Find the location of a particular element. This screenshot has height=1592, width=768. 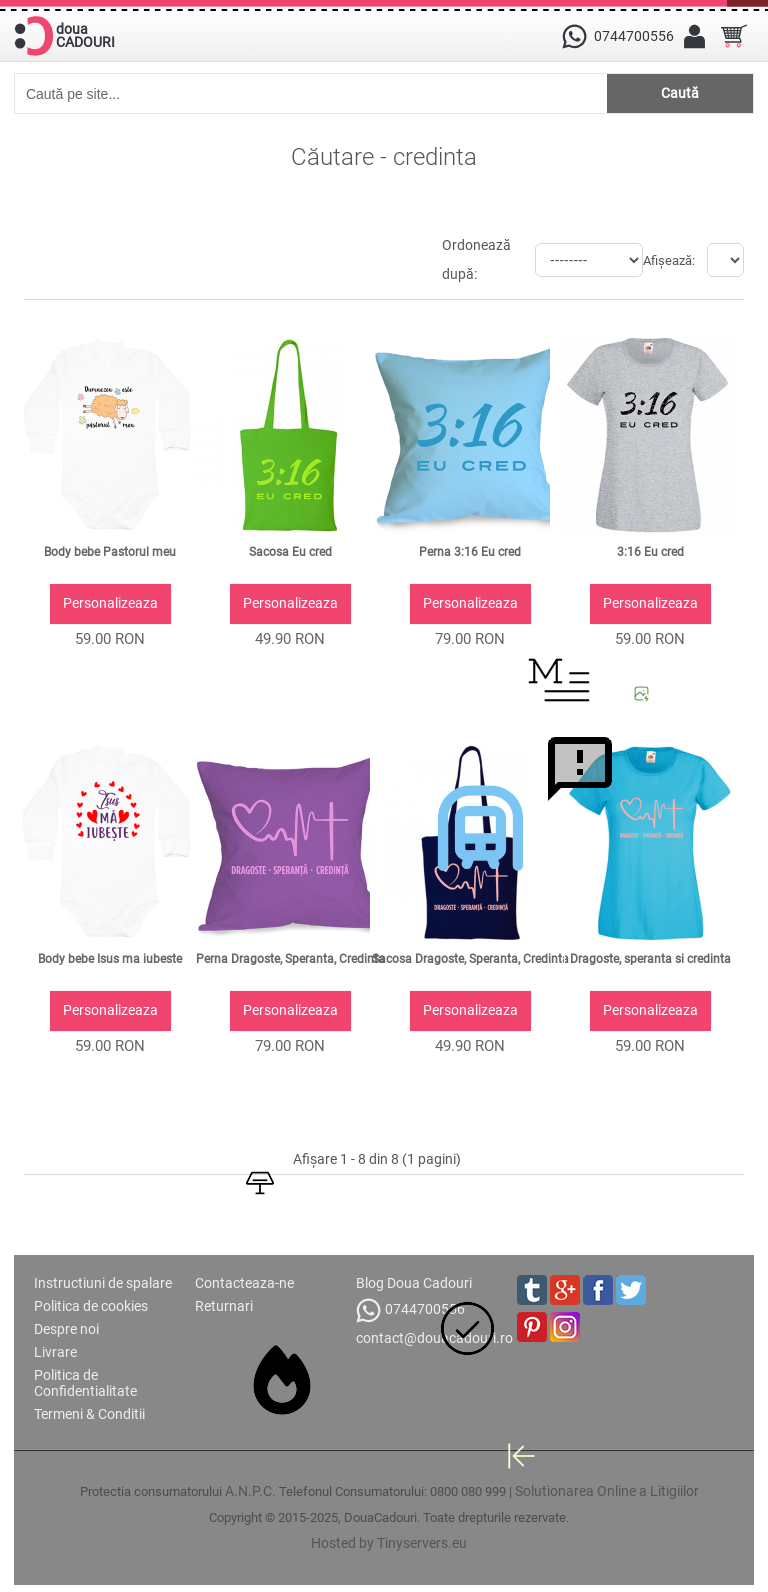

quick photo enhancement or auto-fix is located at coordinates (641, 693).